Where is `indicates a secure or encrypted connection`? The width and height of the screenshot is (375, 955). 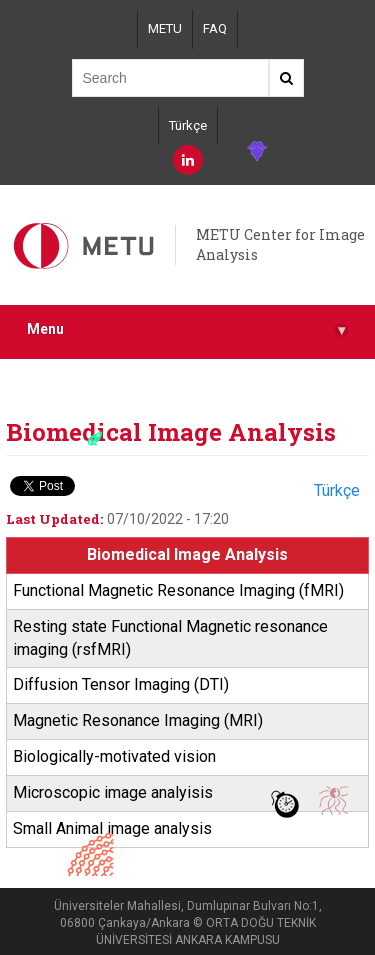 indicates a secure or encrypted connection is located at coordinates (90, 853).